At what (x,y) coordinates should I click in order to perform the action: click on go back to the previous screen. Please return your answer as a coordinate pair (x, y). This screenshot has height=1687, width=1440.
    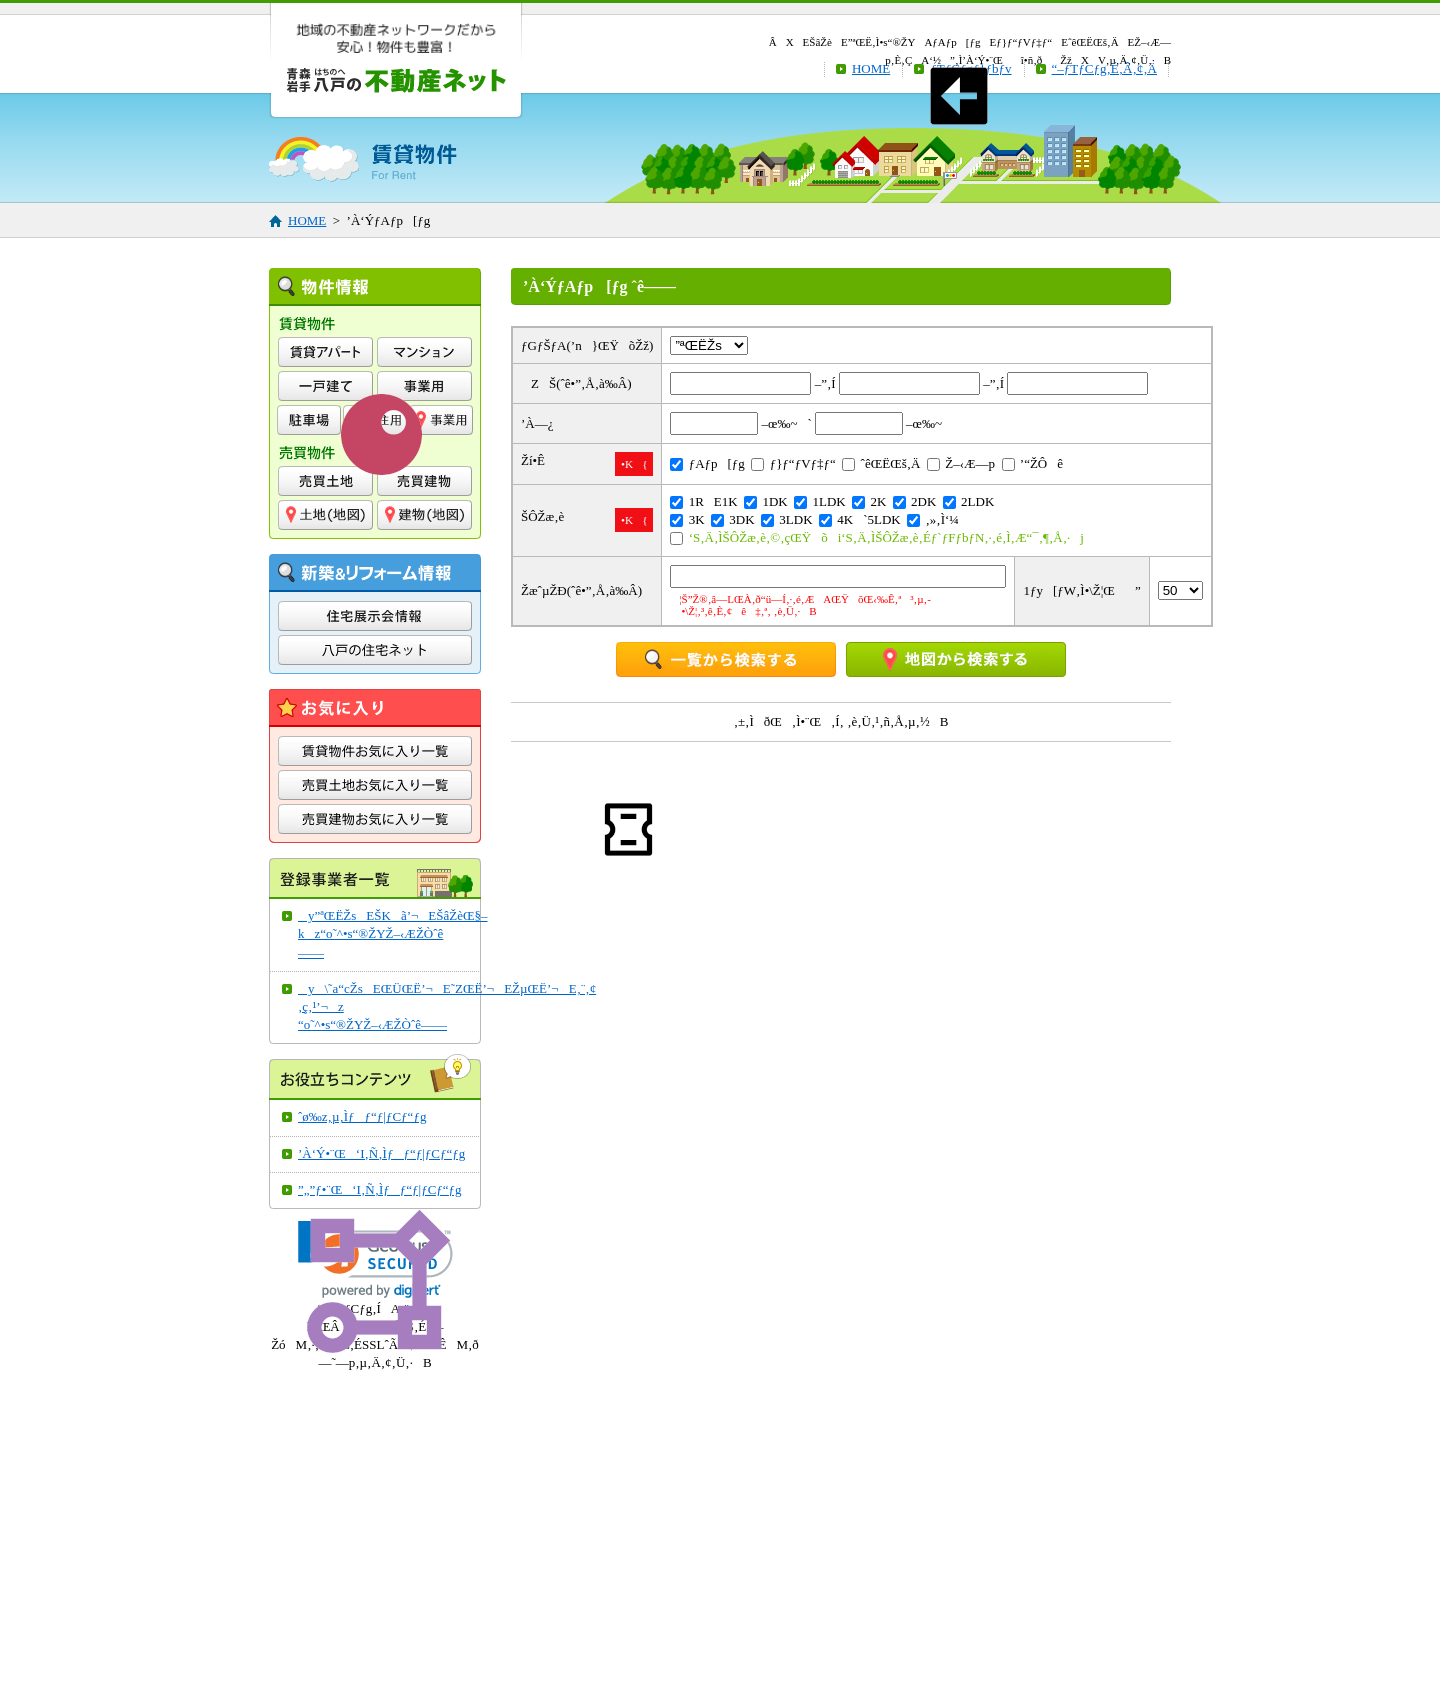
    Looking at the image, I should click on (959, 96).